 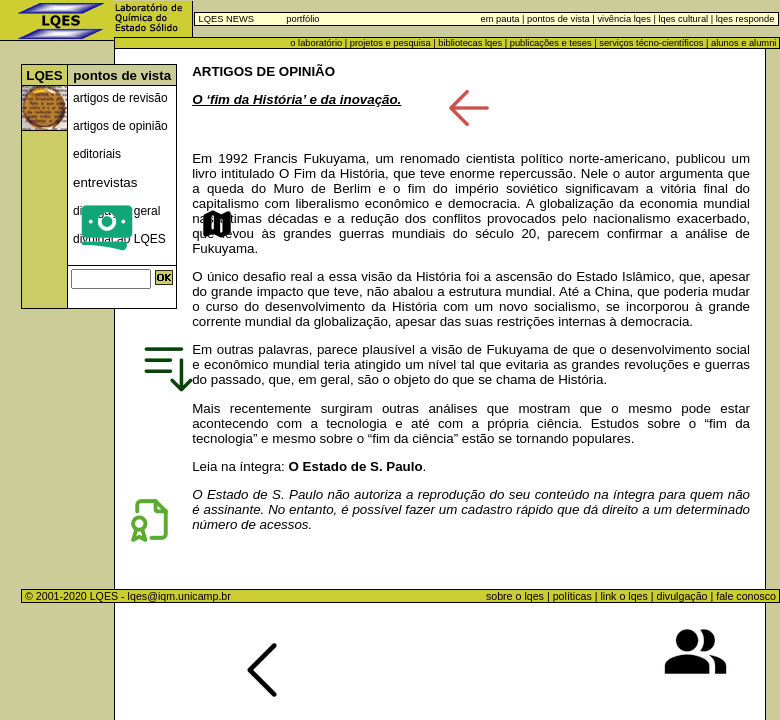 I want to click on view your wallet or account balance, so click(x=107, y=227).